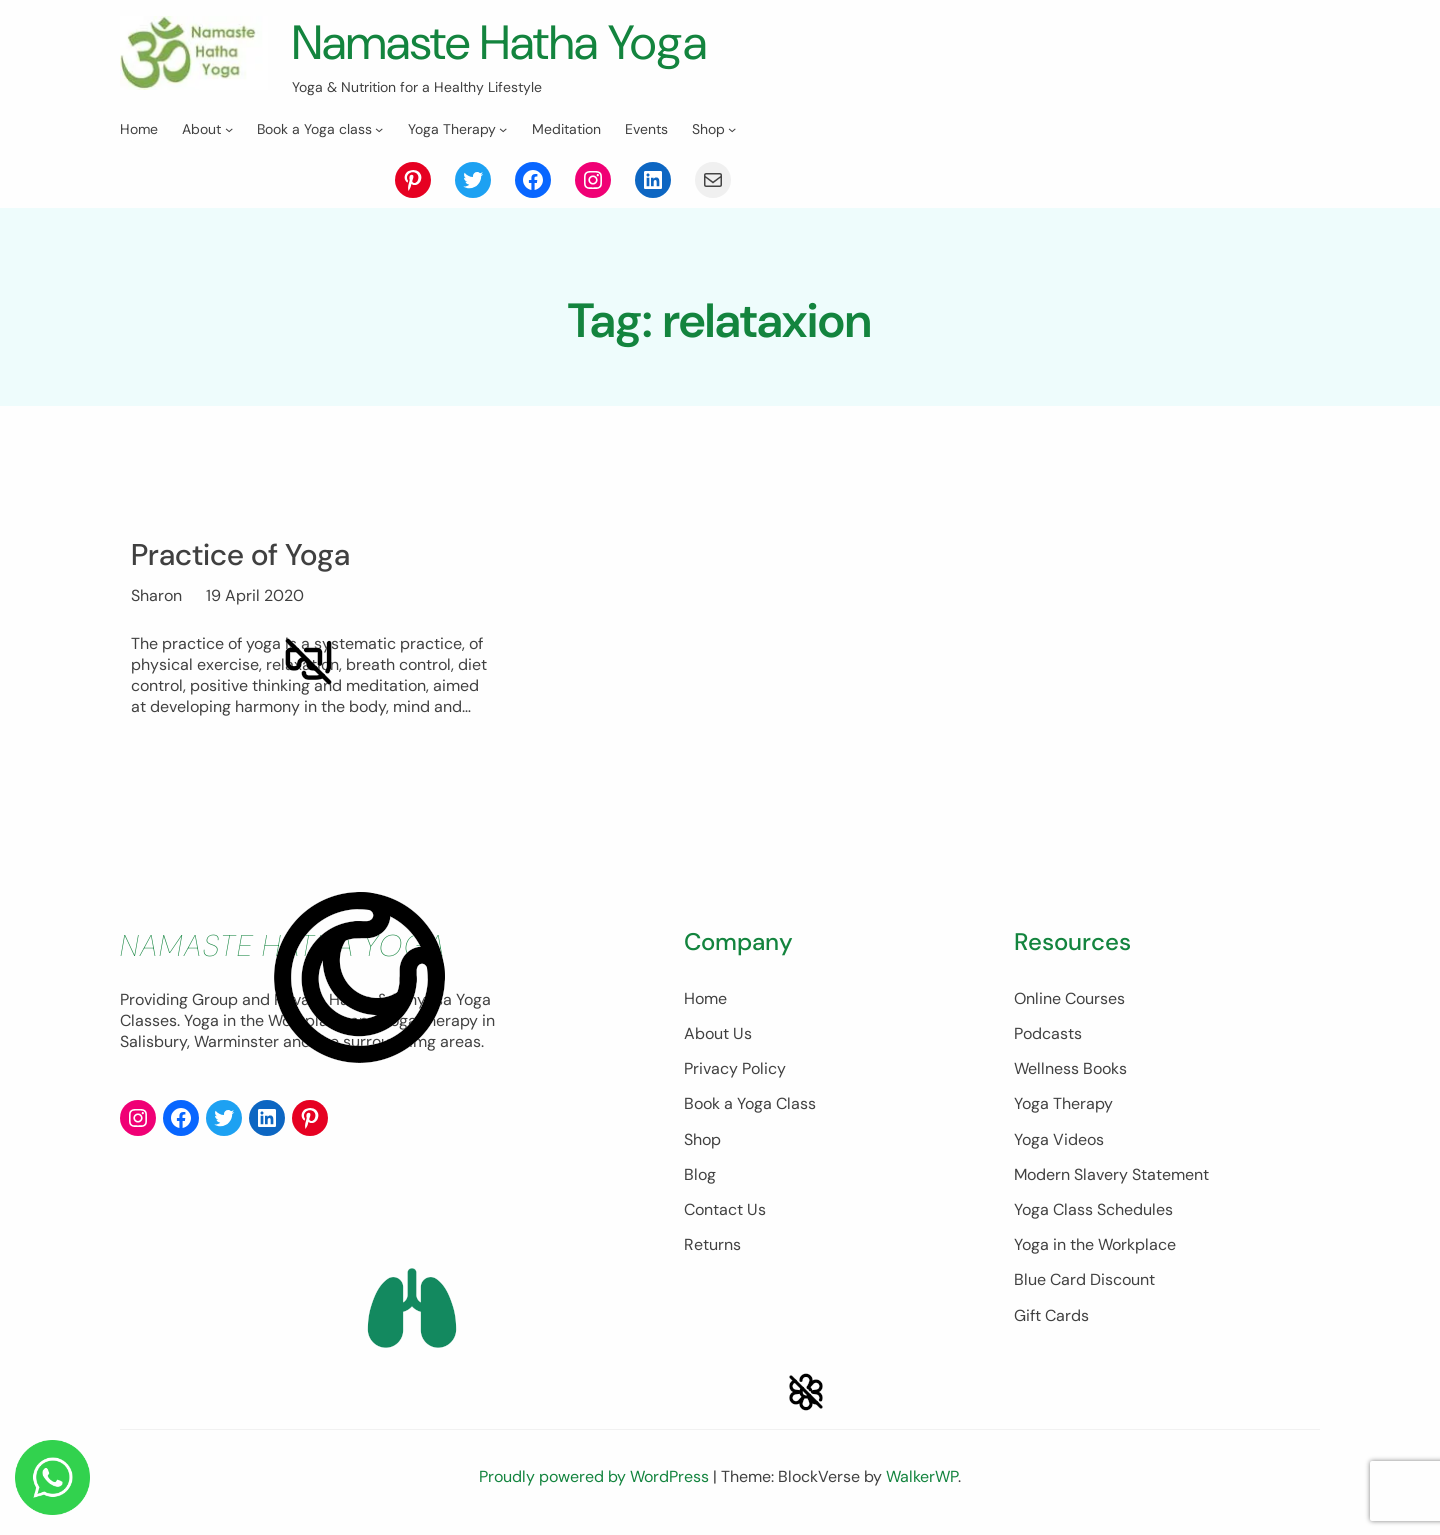 This screenshot has height=1535, width=1440. I want to click on access respiratory health information, so click(412, 1308).